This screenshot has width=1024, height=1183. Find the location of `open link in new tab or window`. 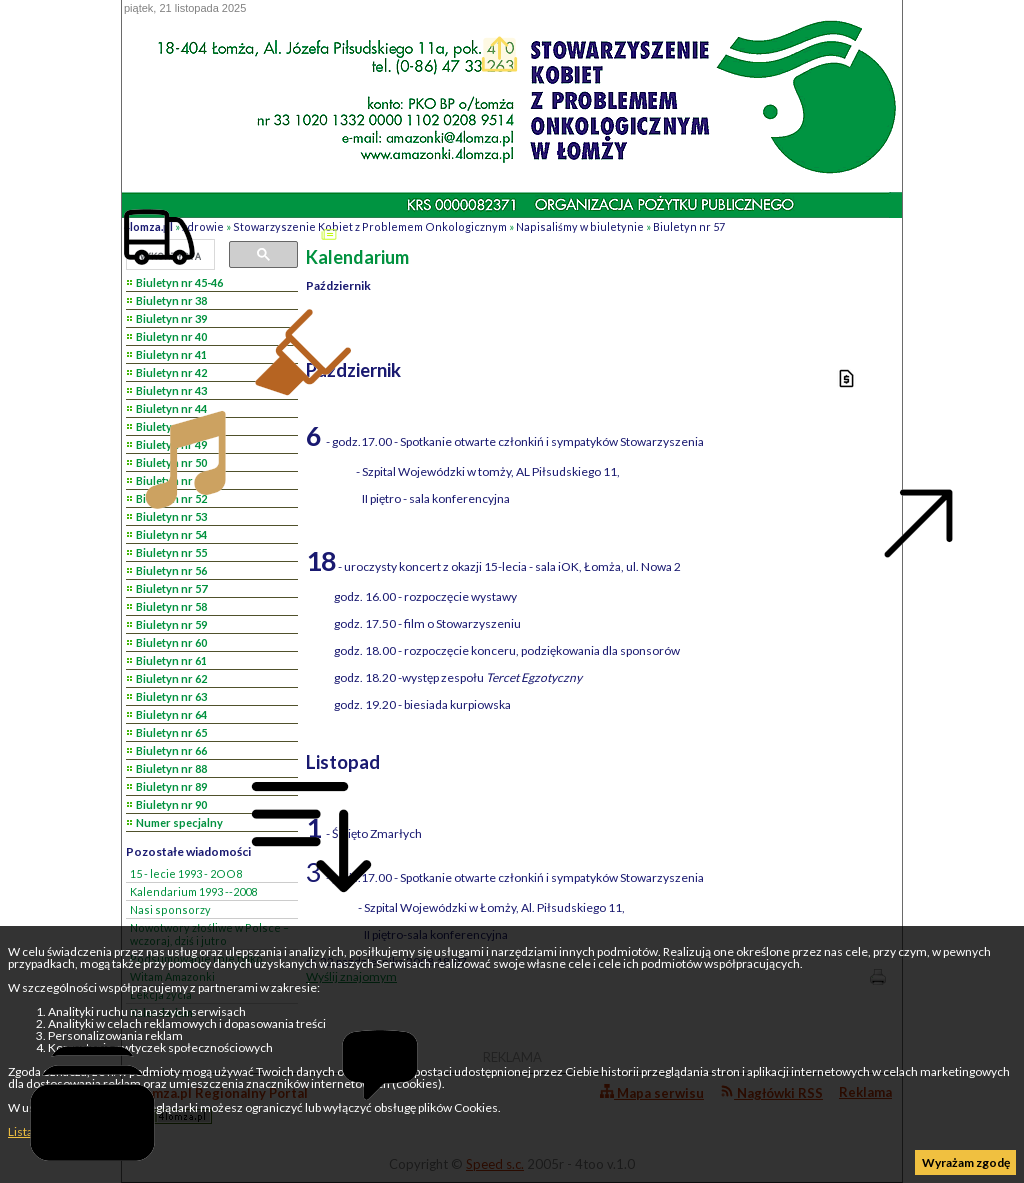

open link in new tab or window is located at coordinates (918, 523).